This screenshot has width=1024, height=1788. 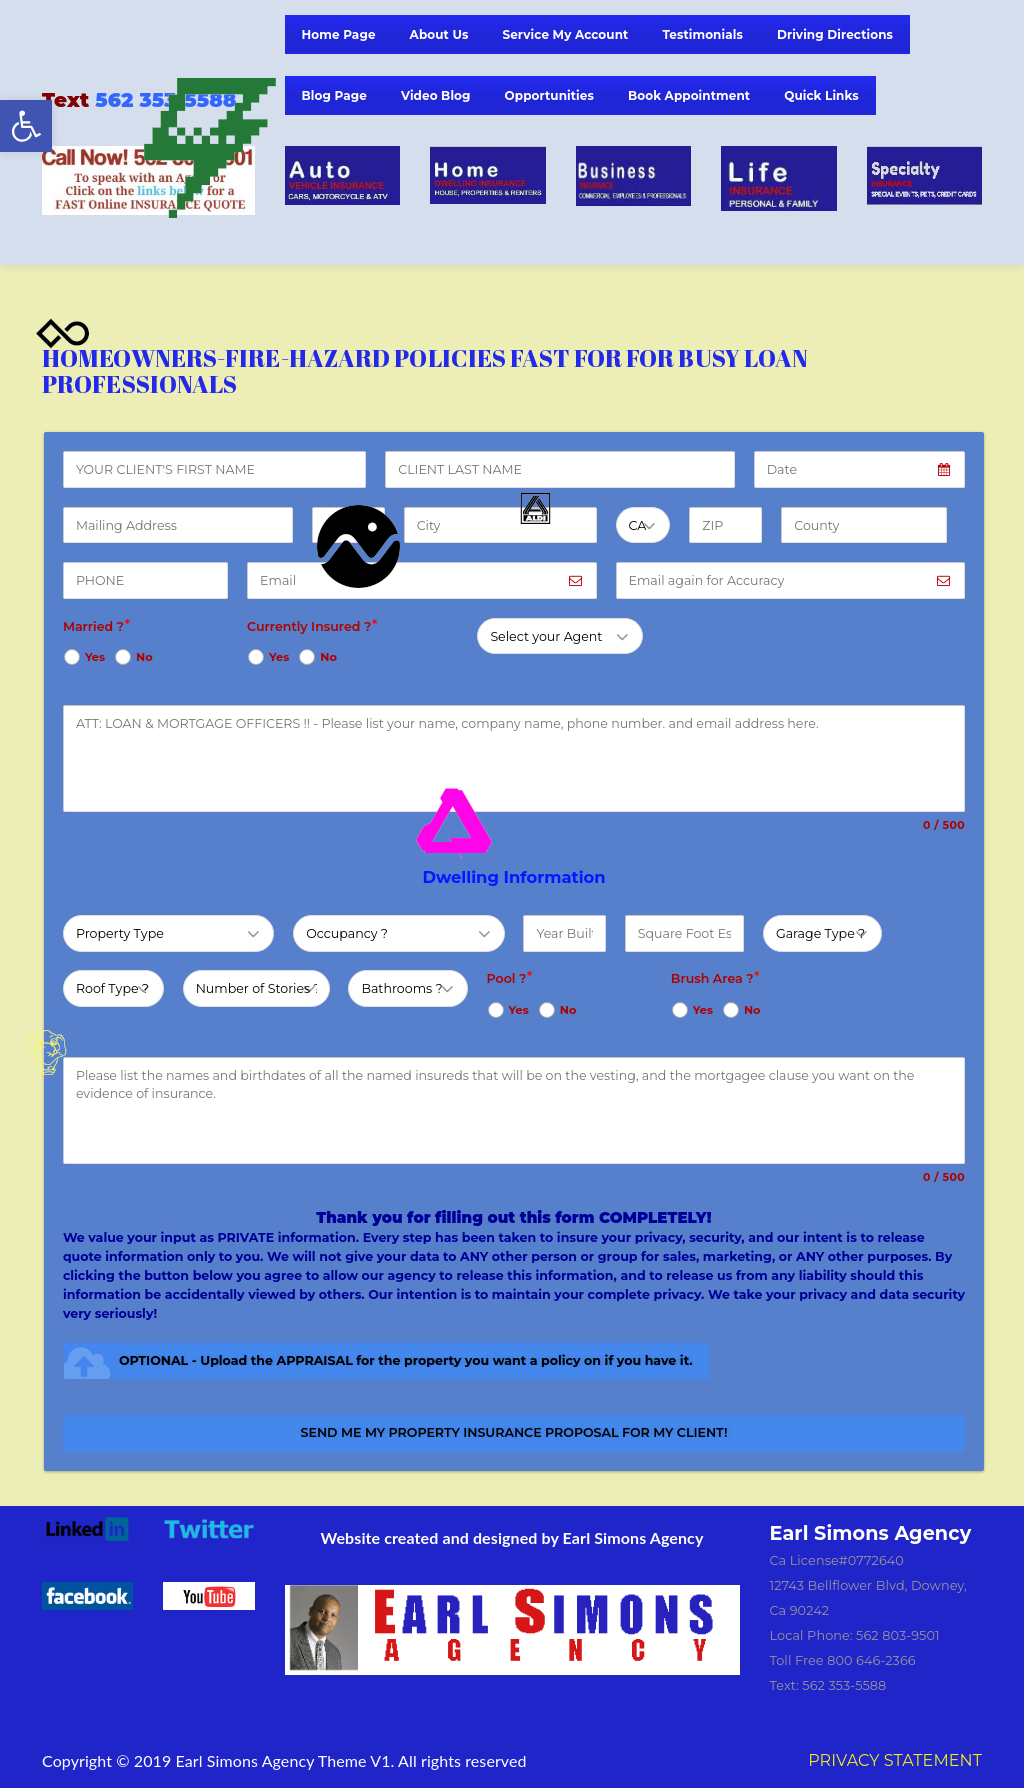 What do you see at coordinates (535, 508) in the screenshot?
I see `aldi nord company logo` at bounding box center [535, 508].